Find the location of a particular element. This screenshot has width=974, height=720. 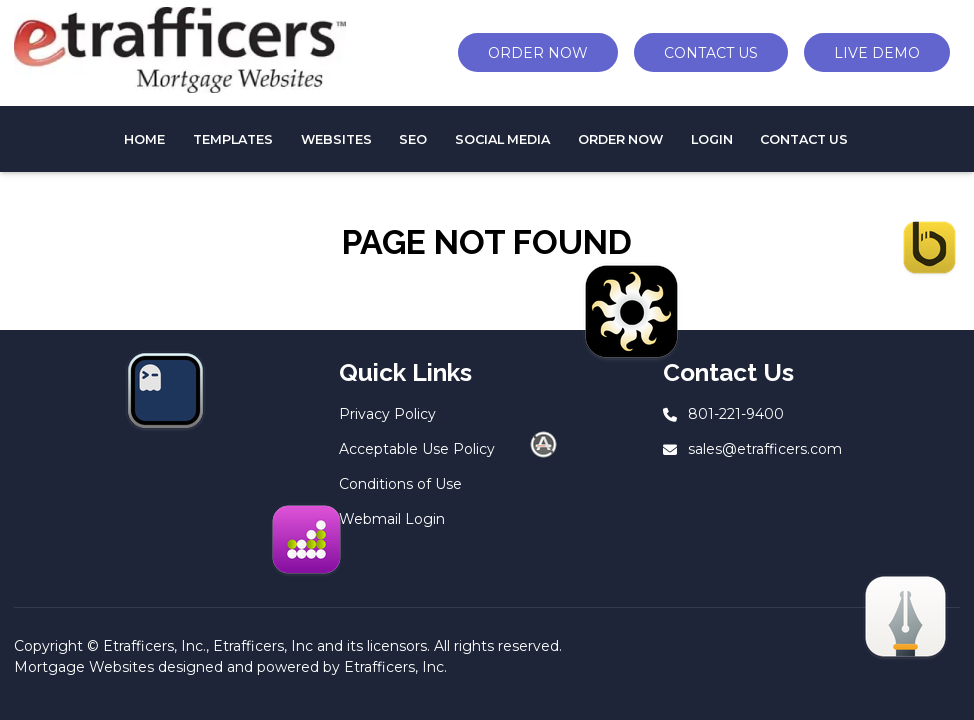

open the software update notifier app is located at coordinates (543, 444).